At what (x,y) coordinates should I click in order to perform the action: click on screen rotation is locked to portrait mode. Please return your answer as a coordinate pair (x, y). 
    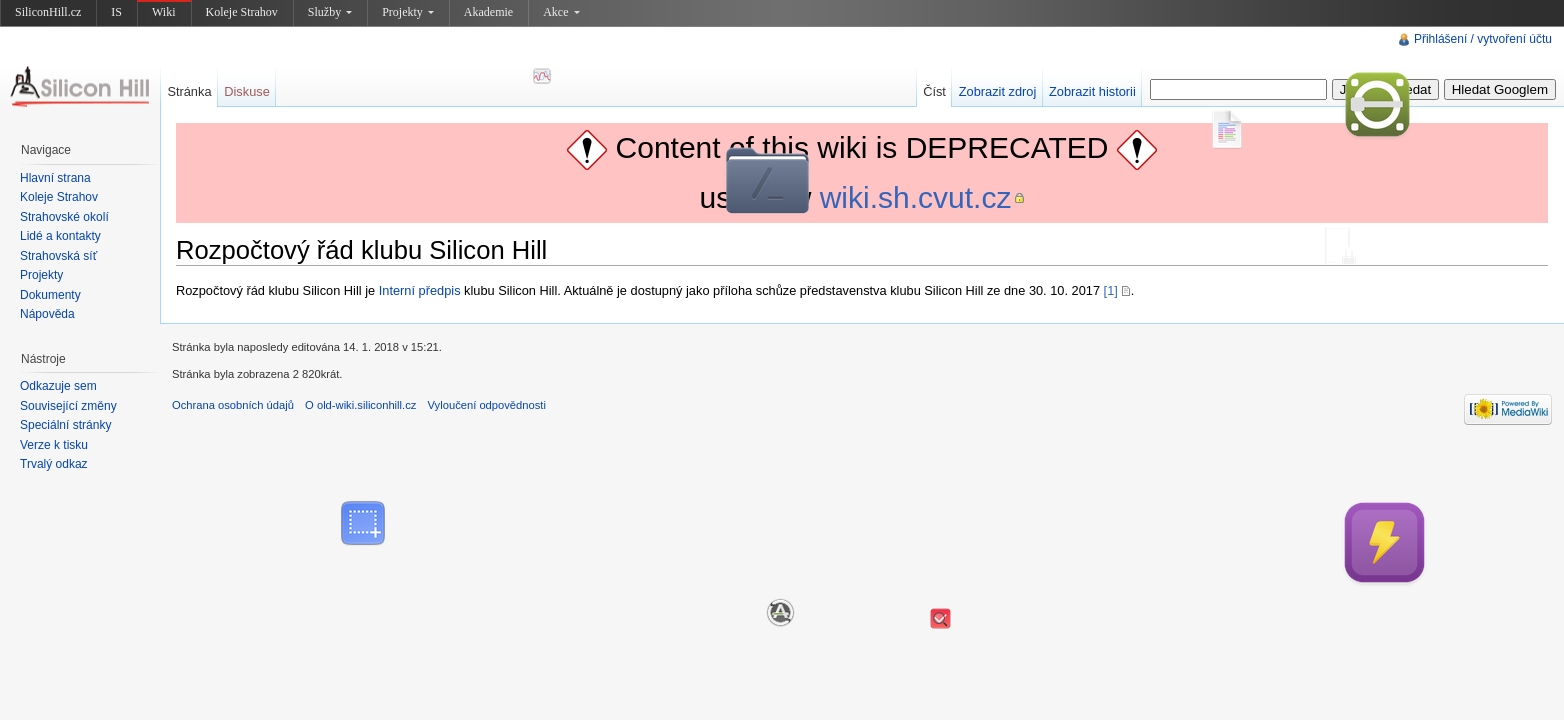
    Looking at the image, I should click on (1340, 245).